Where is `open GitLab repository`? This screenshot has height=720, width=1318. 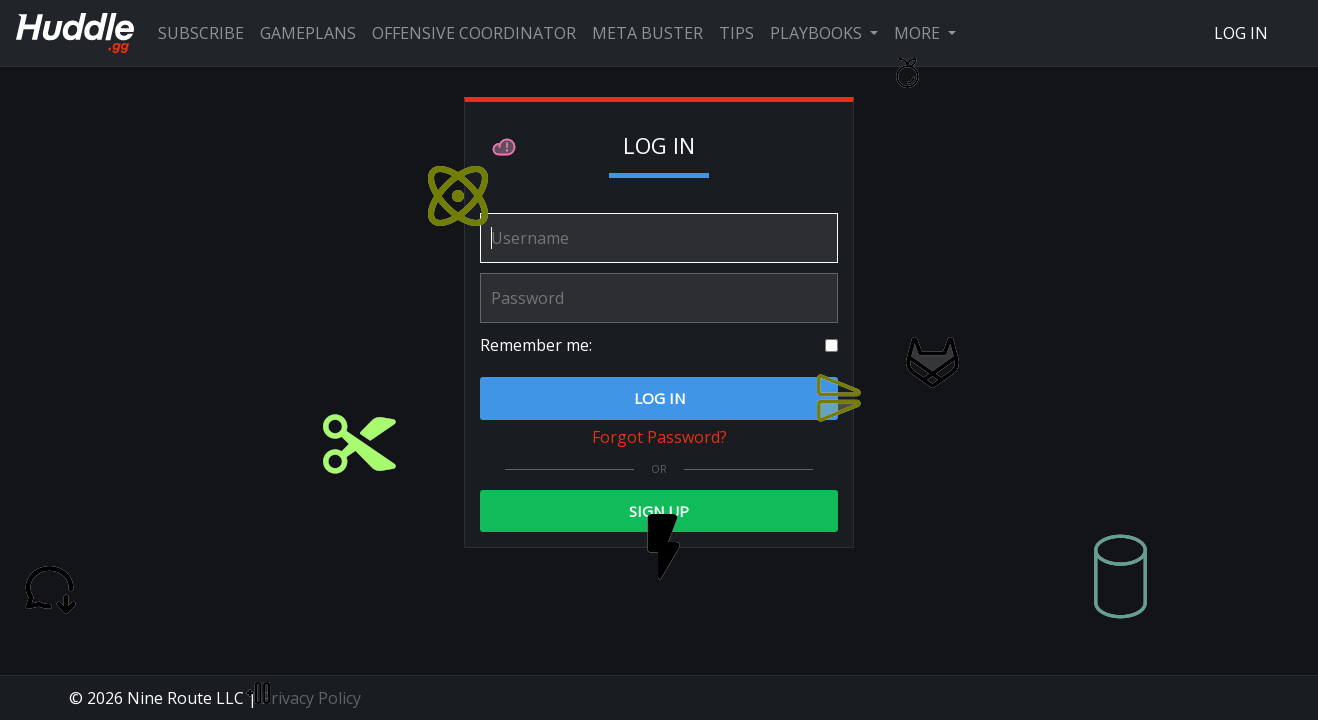 open GitLab repository is located at coordinates (932, 361).